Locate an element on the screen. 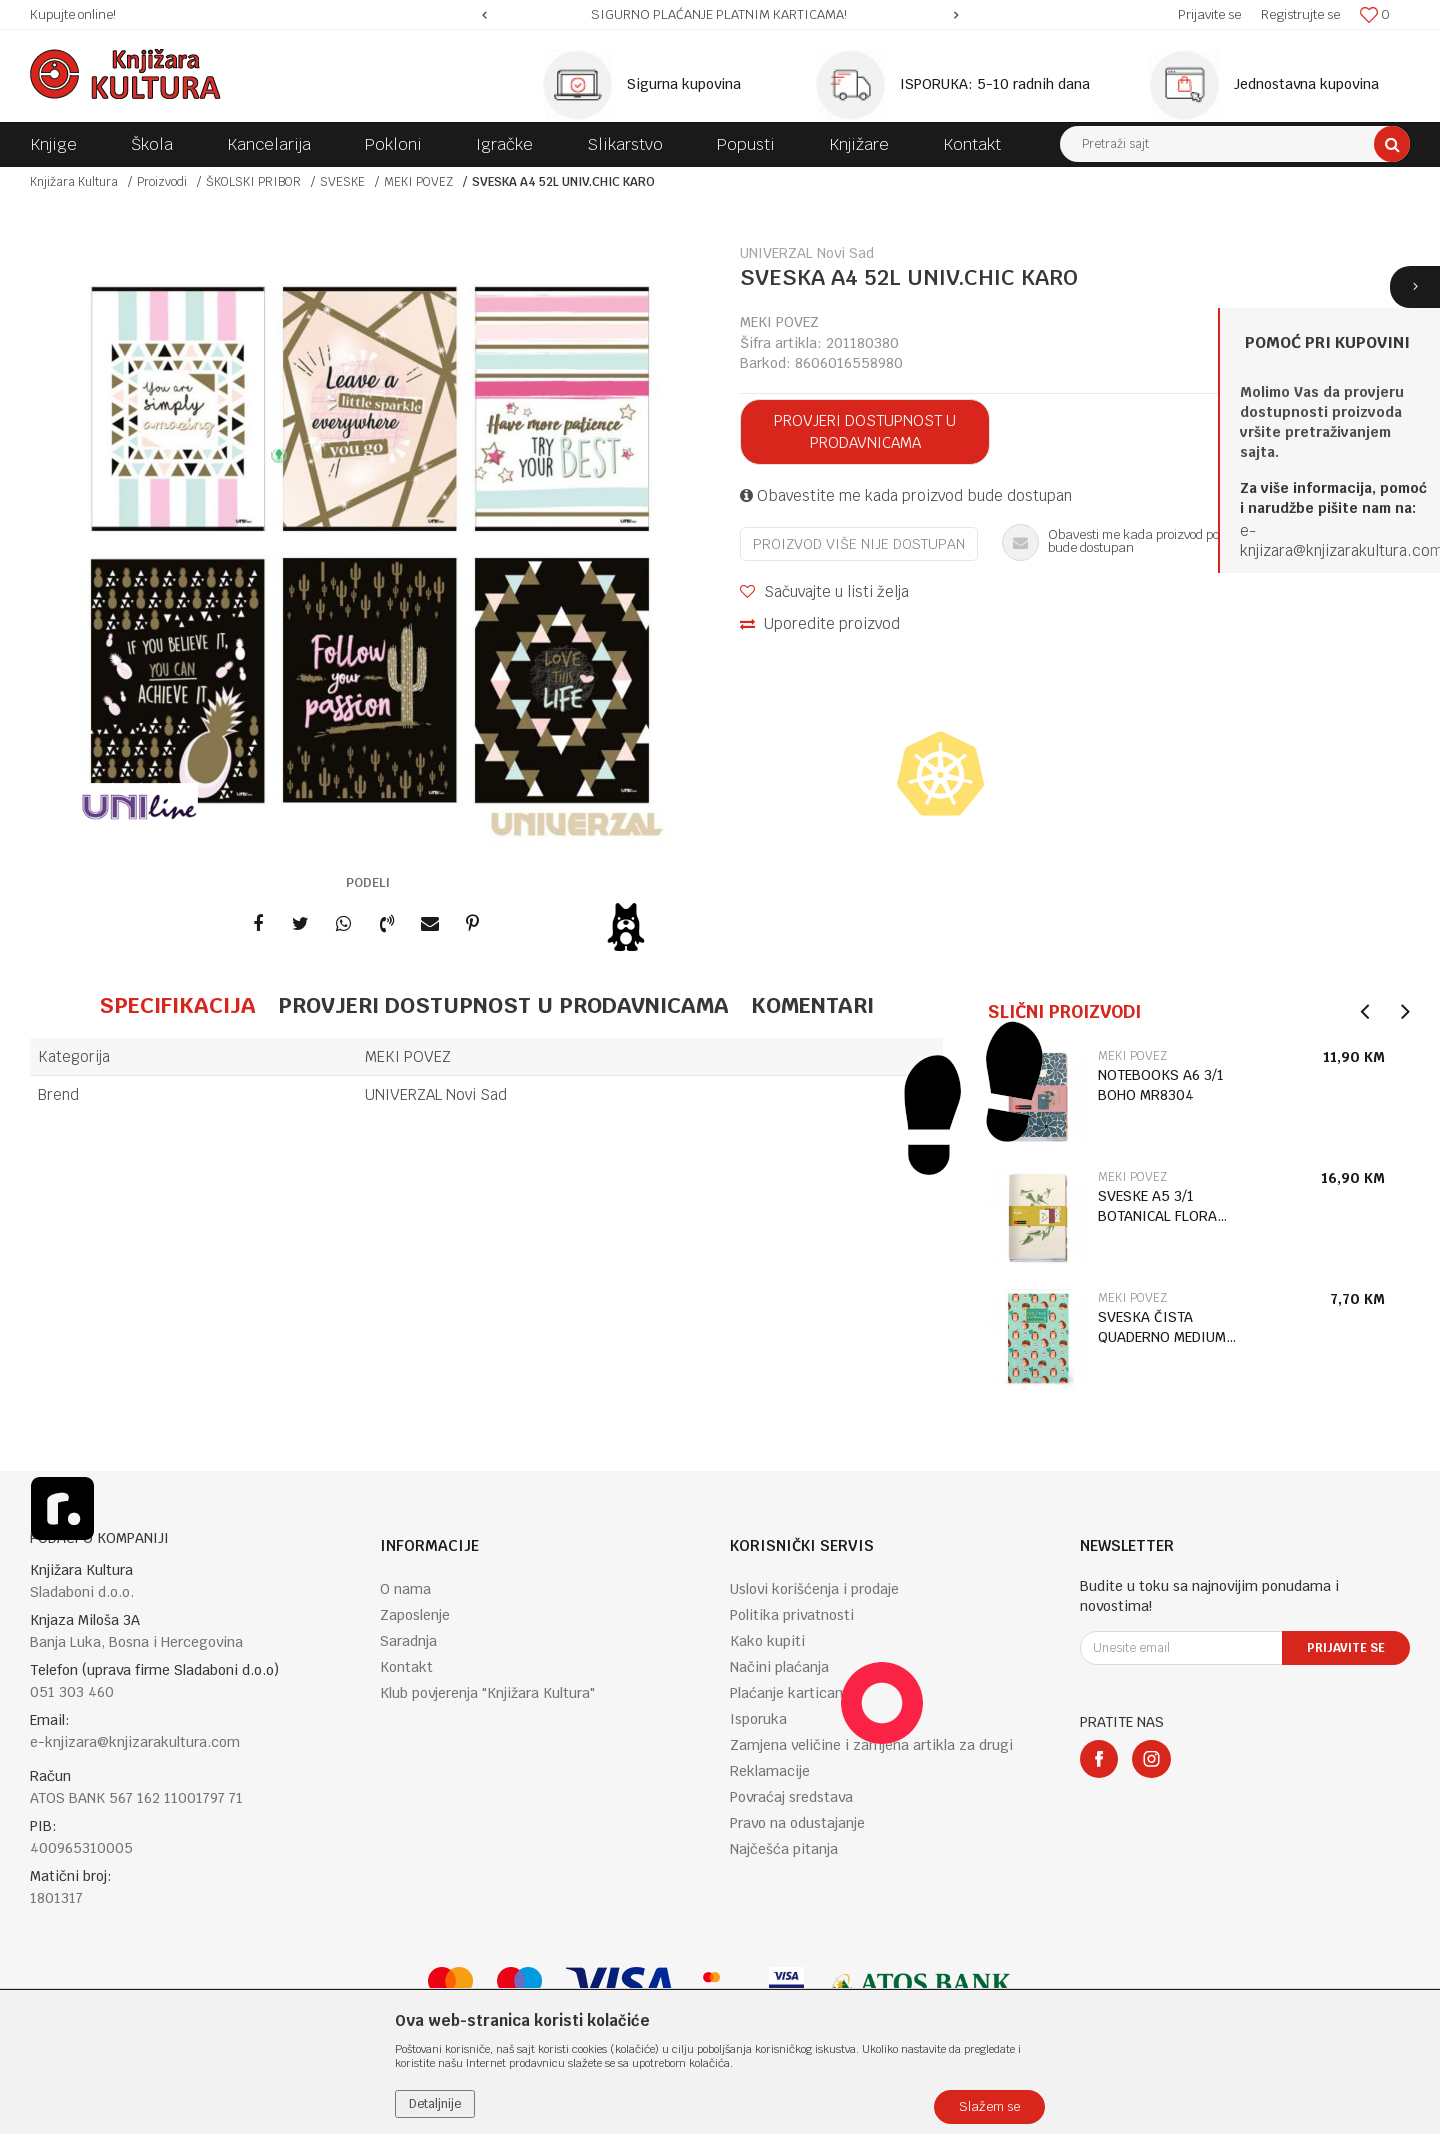  osano privacy platform logo is located at coordinates (882, 1703).